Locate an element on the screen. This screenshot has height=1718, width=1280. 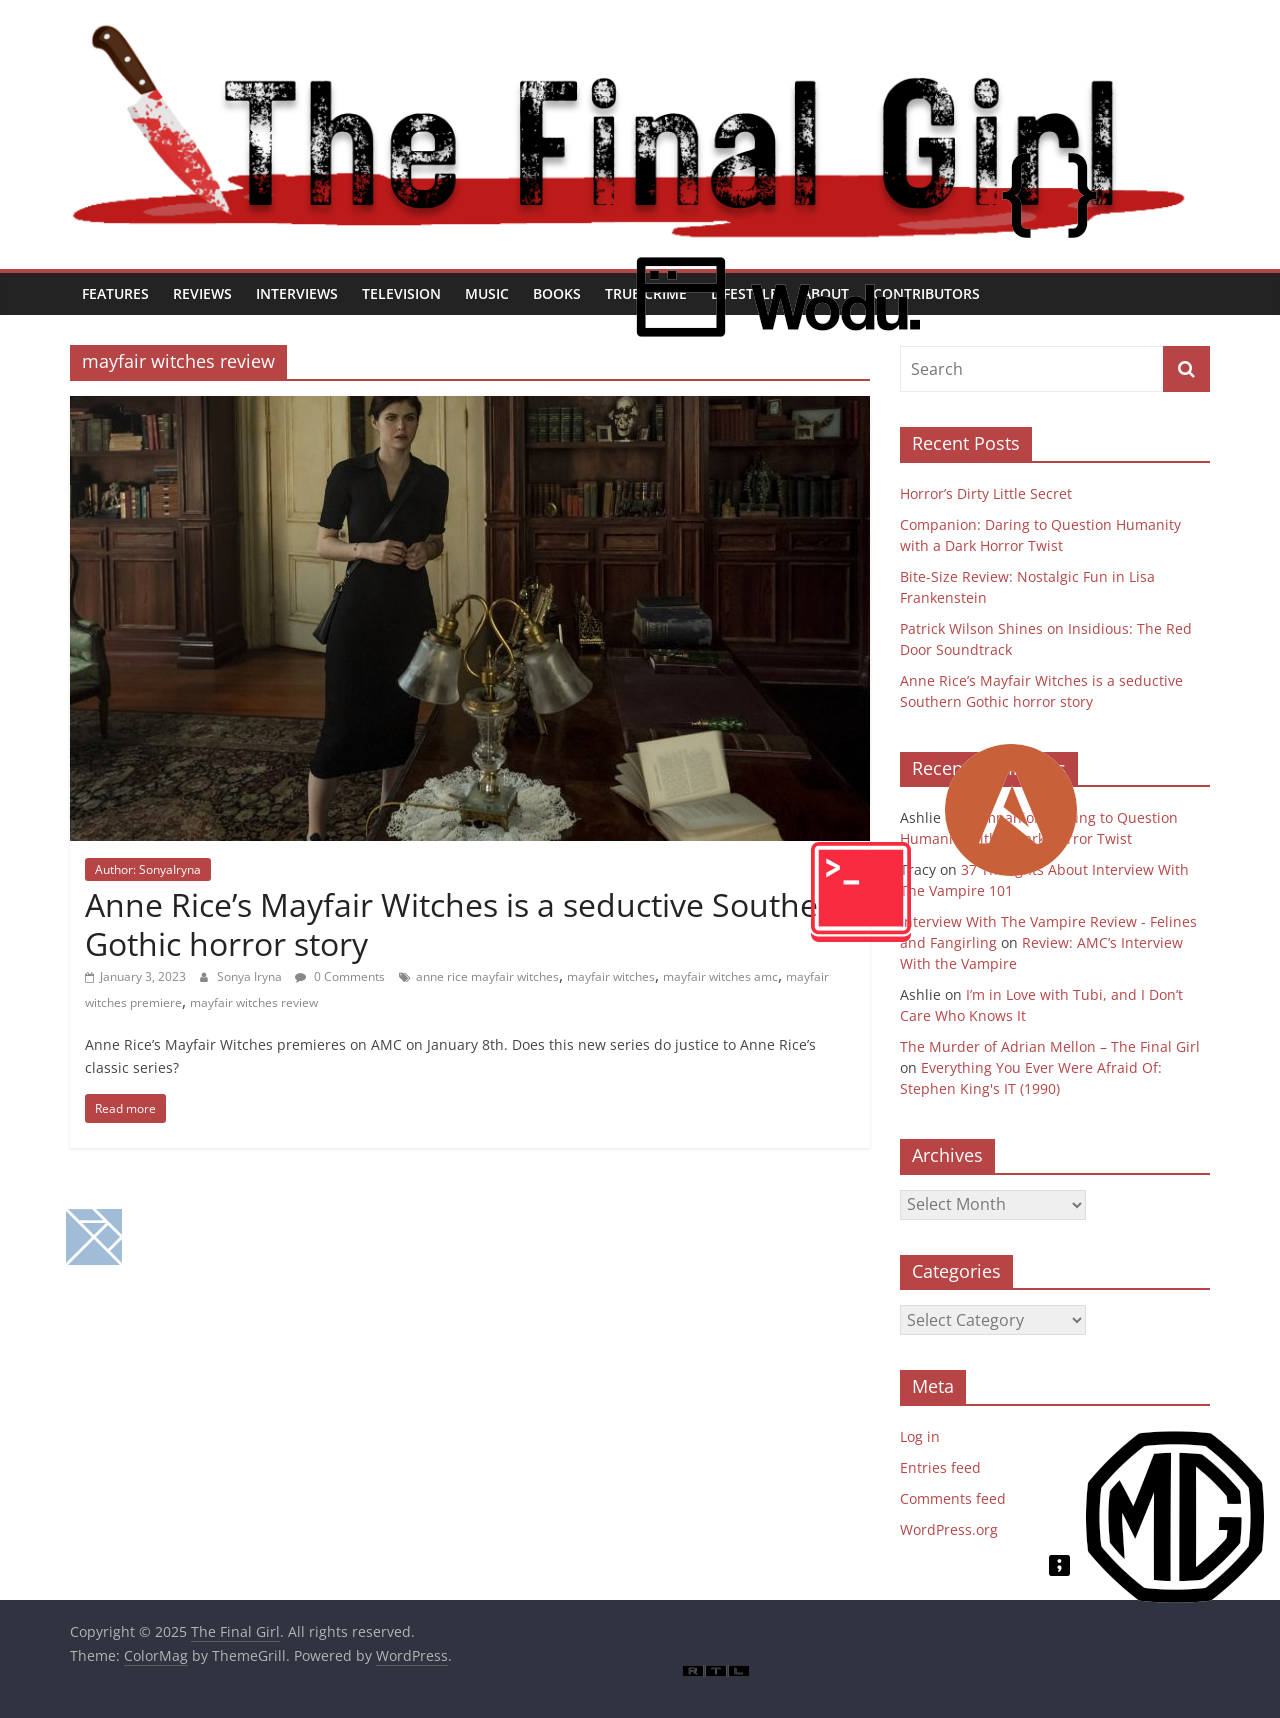
elm programming language logo is located at coordinates (94, 1237).